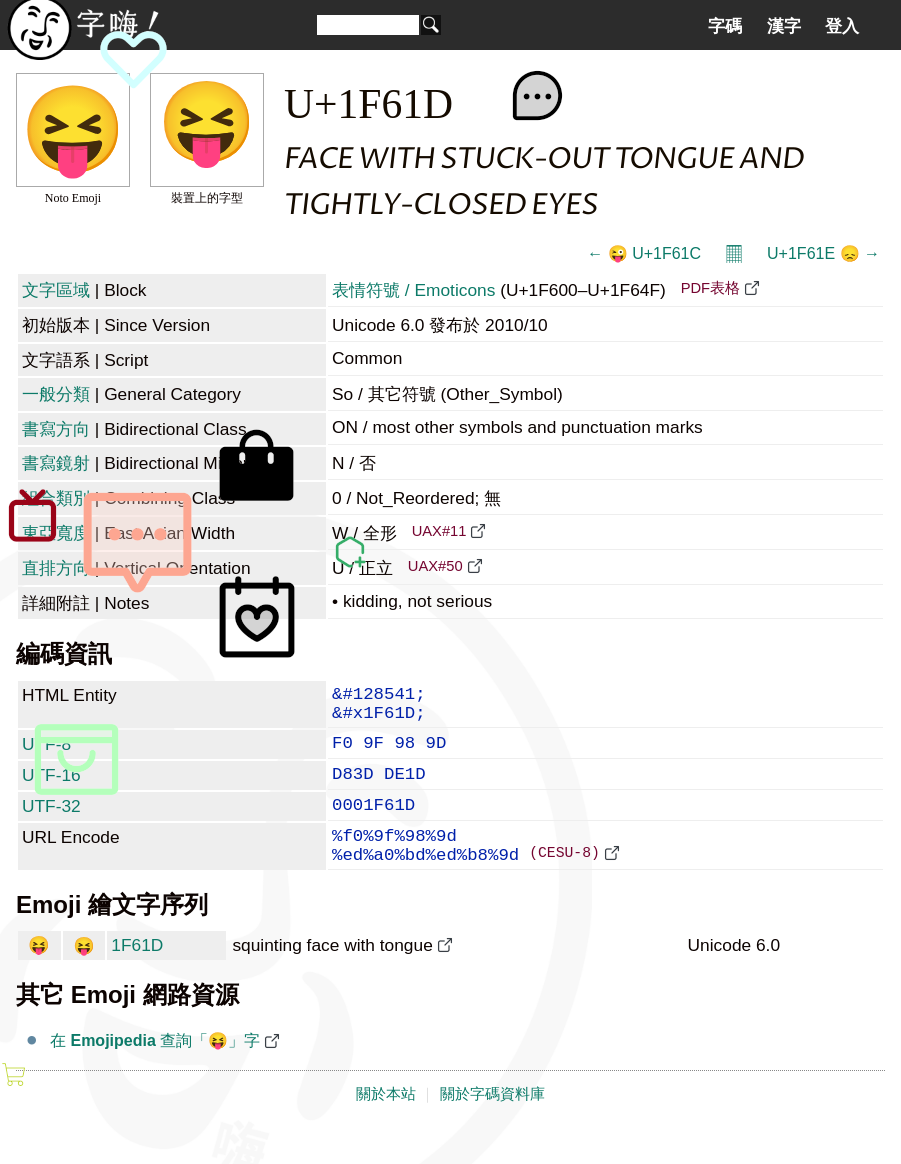 This screenshot has height=1164, width=901. Describe the element at coordinates (257, 620) in the screenshot. I see `view favorite or loved events` at that location.